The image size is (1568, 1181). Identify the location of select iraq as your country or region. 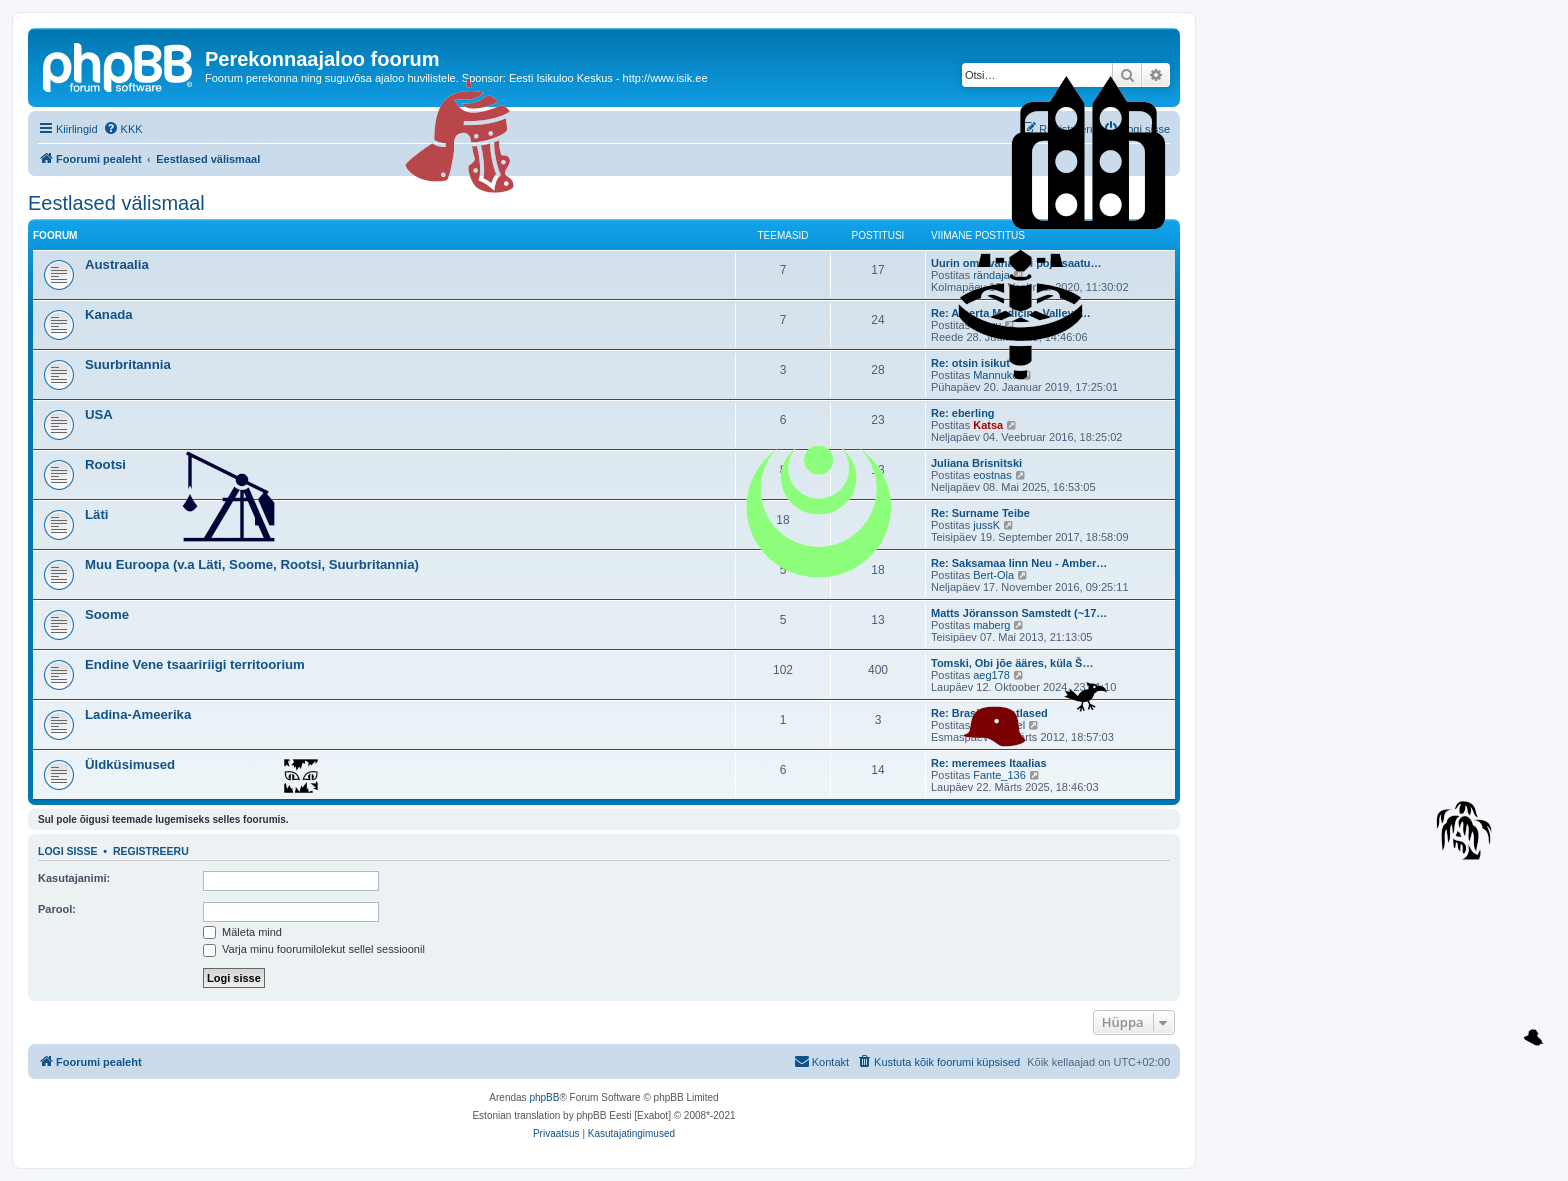
(1533, 1037).